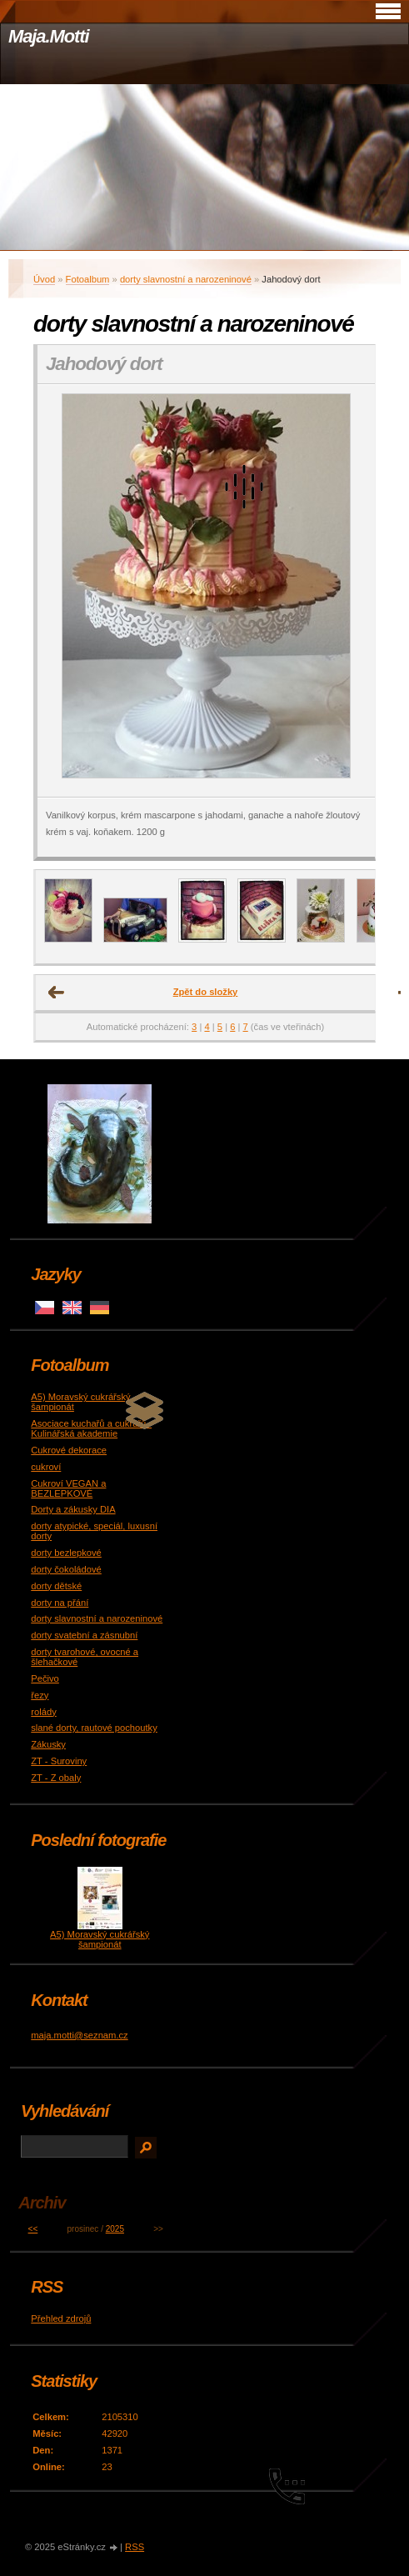 This screenshot has width=409, height=2576. I want to click on open google podcasts app, so click(244, 487).